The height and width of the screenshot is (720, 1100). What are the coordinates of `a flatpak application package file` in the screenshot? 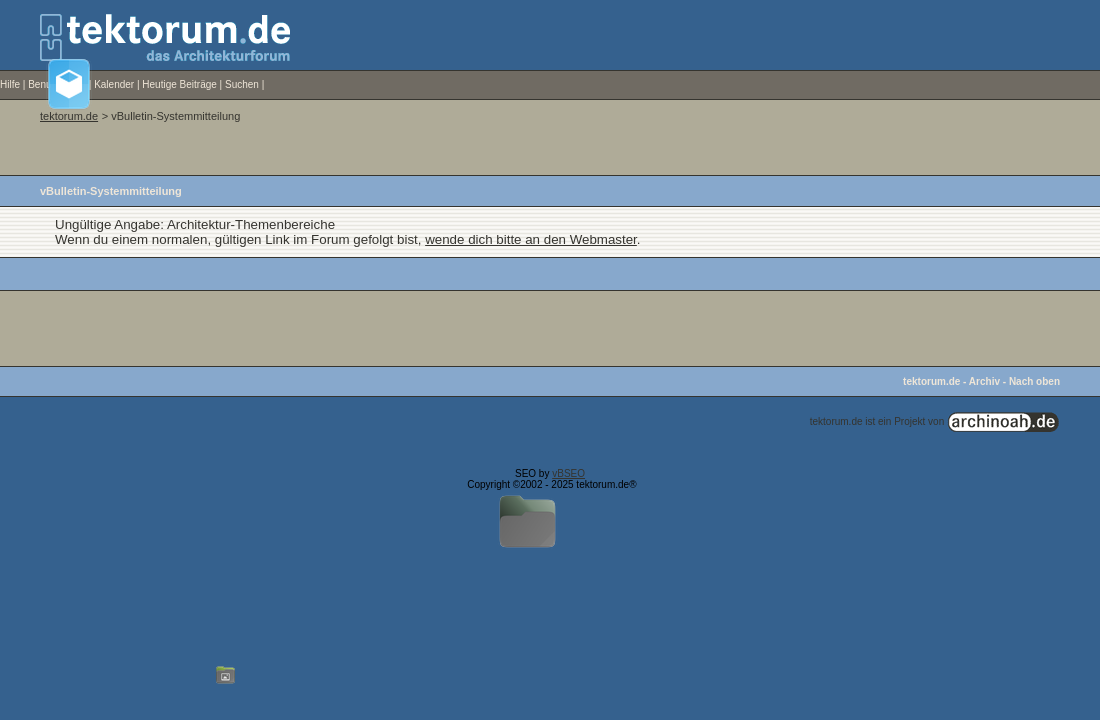 It's located at (69, 84).